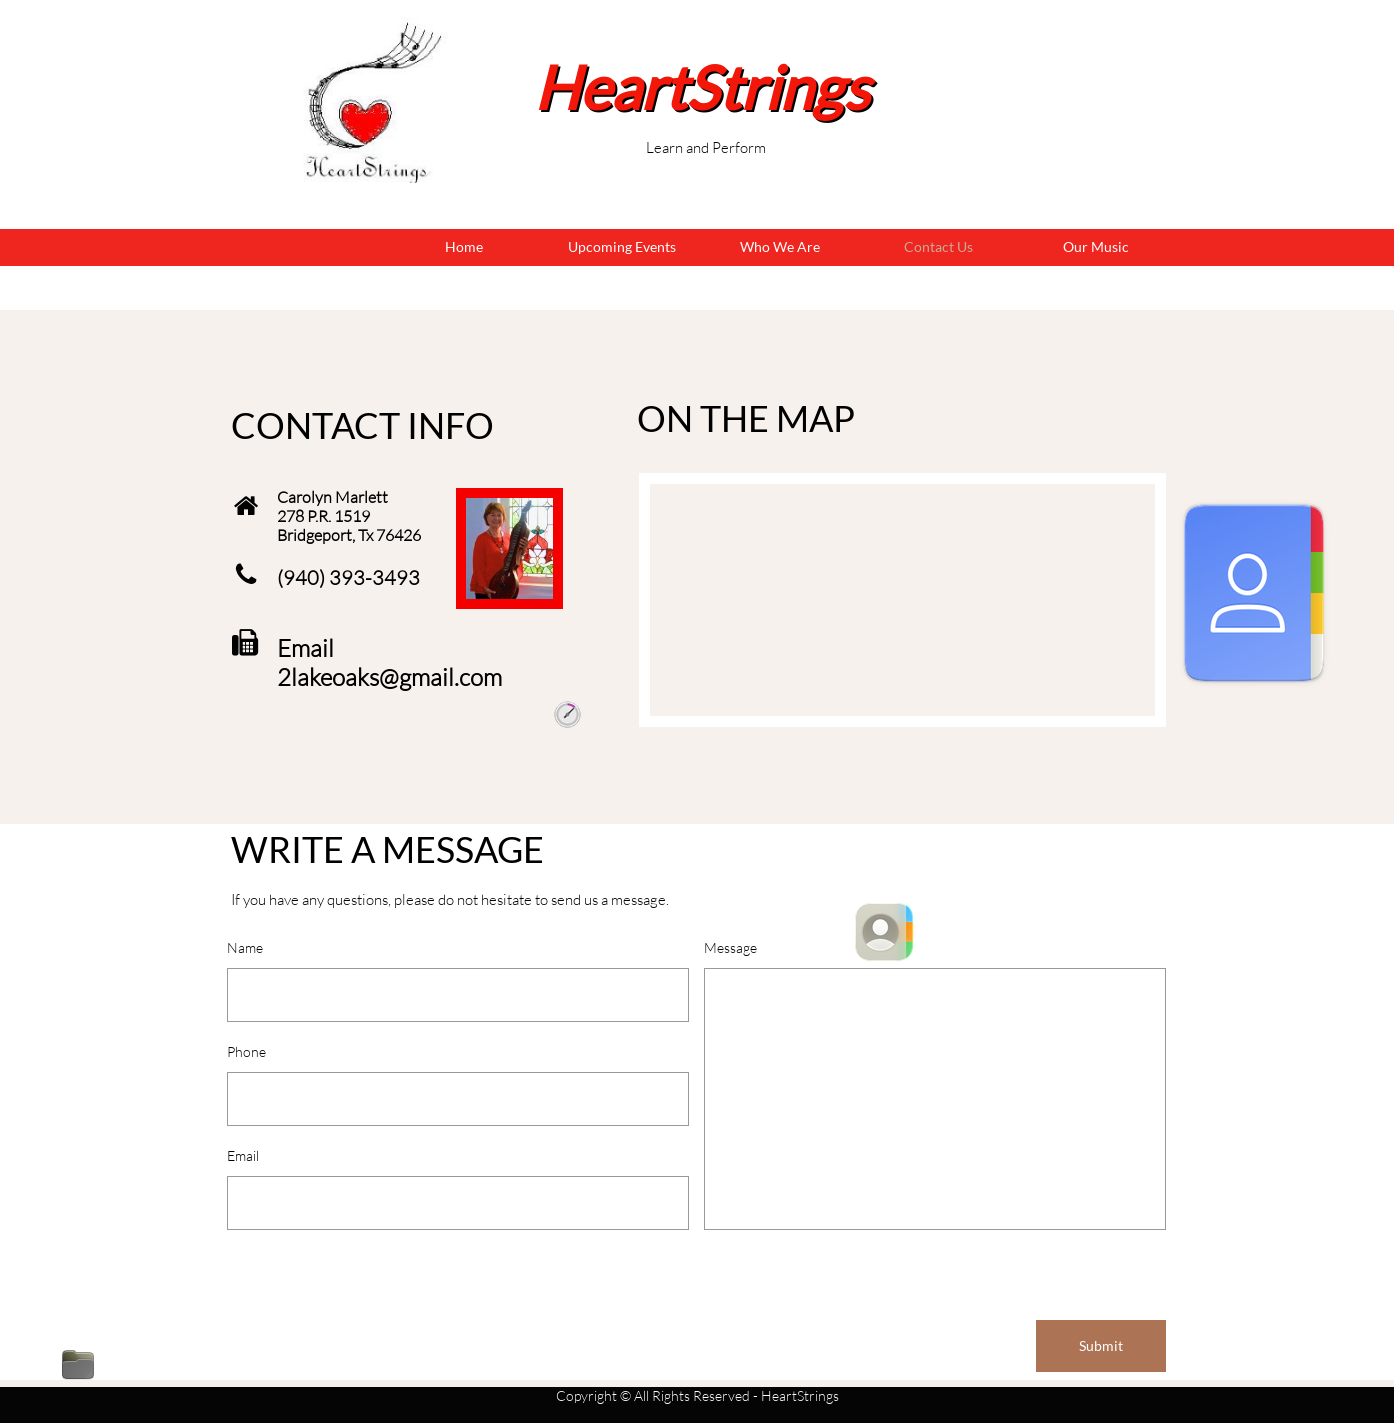 The height and width of the screenshot is (1423, 1394). Describe the element at coordinates (567, 714) in the screenshot. I see `open sysprof system profiler application` at that location.